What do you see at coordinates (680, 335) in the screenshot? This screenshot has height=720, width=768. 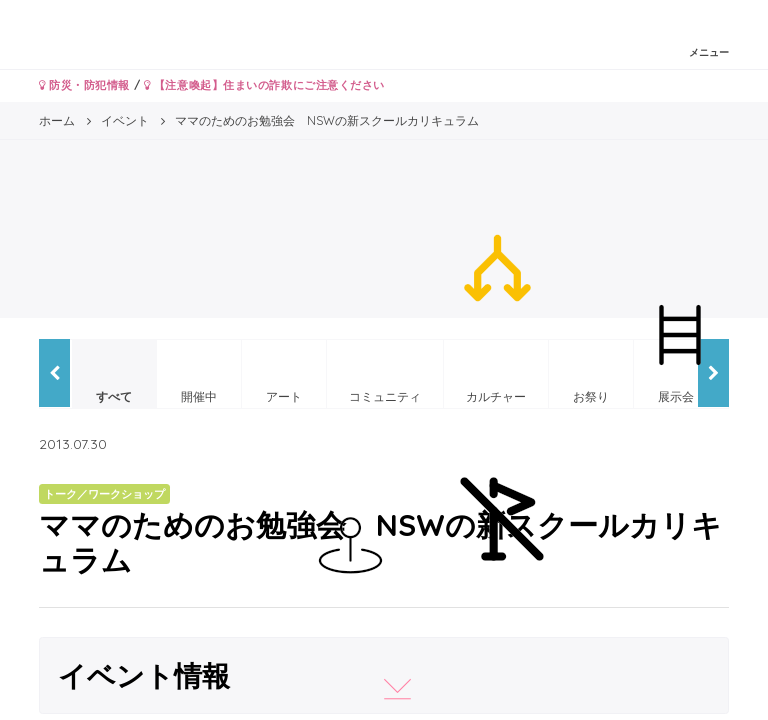 I see `access step-by-step instructions or tutorials` at bounding box center [680, 335].